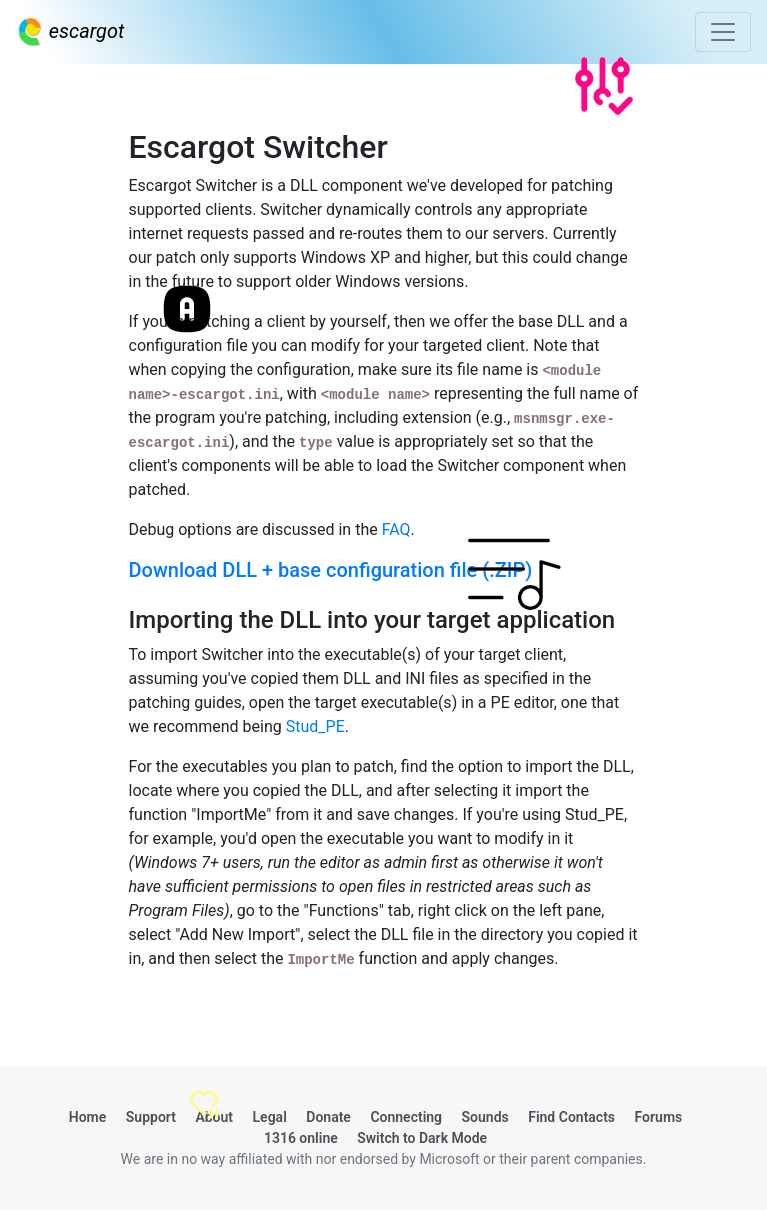 The image size is (767, 1210). I want to click on settings saved successfully, so click(602, 84).